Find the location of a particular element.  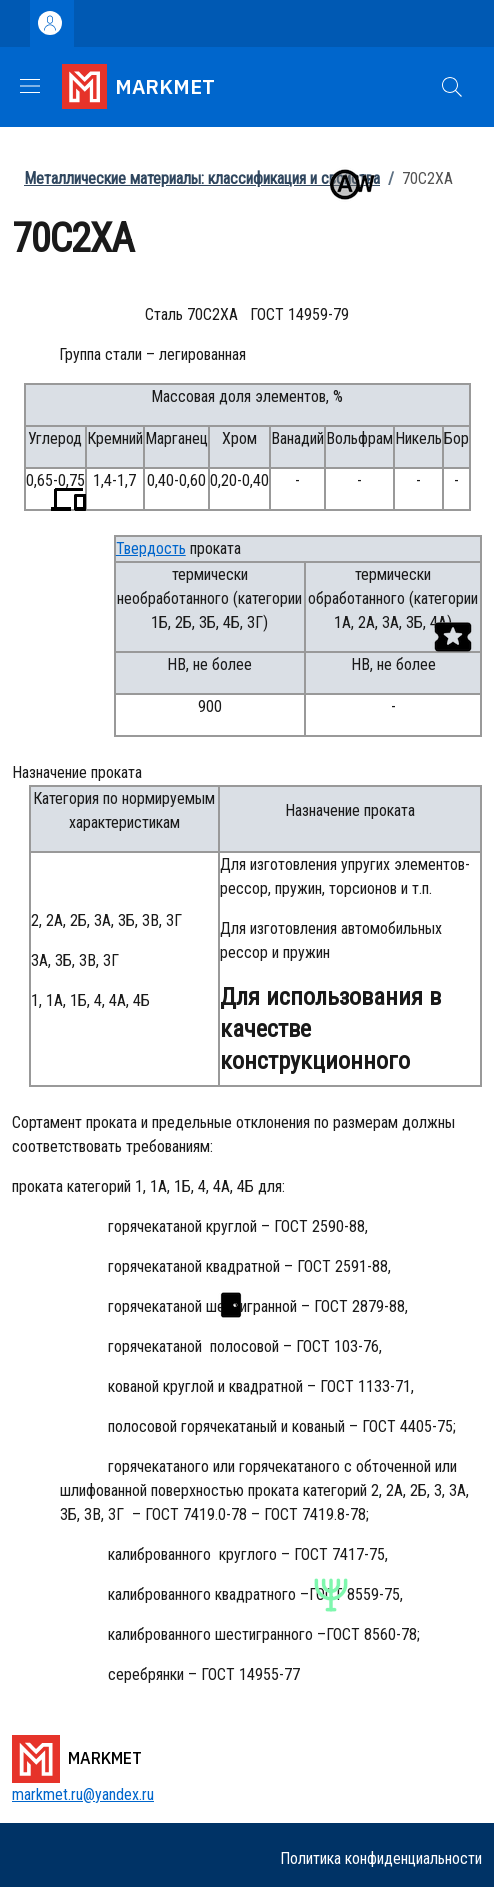

link or sync devices together is located at coordinates (68, 499).